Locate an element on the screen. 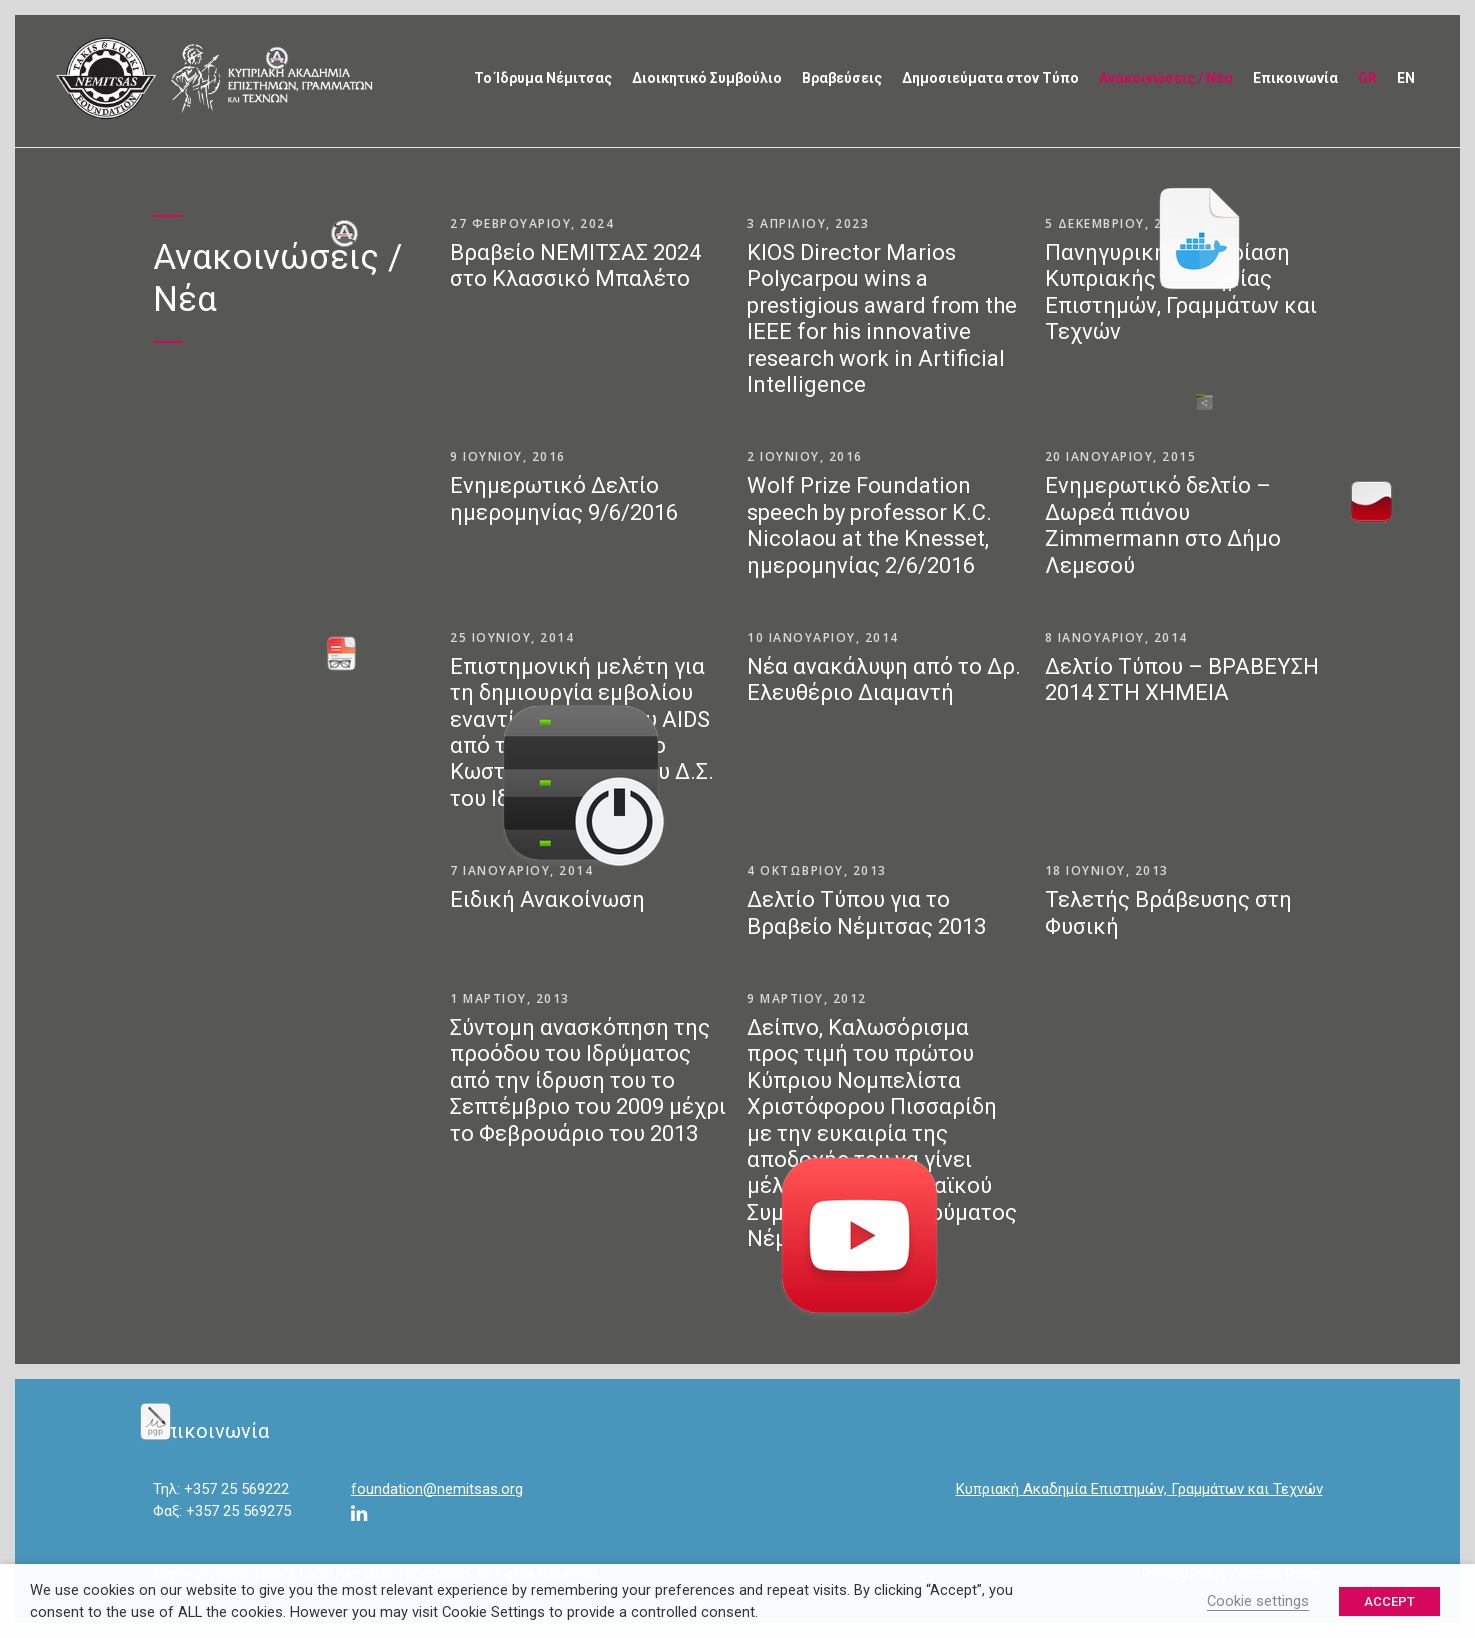 This screenshot has width=1475, height=1638. open the YouTube app is located at coordinates (859, 1235).